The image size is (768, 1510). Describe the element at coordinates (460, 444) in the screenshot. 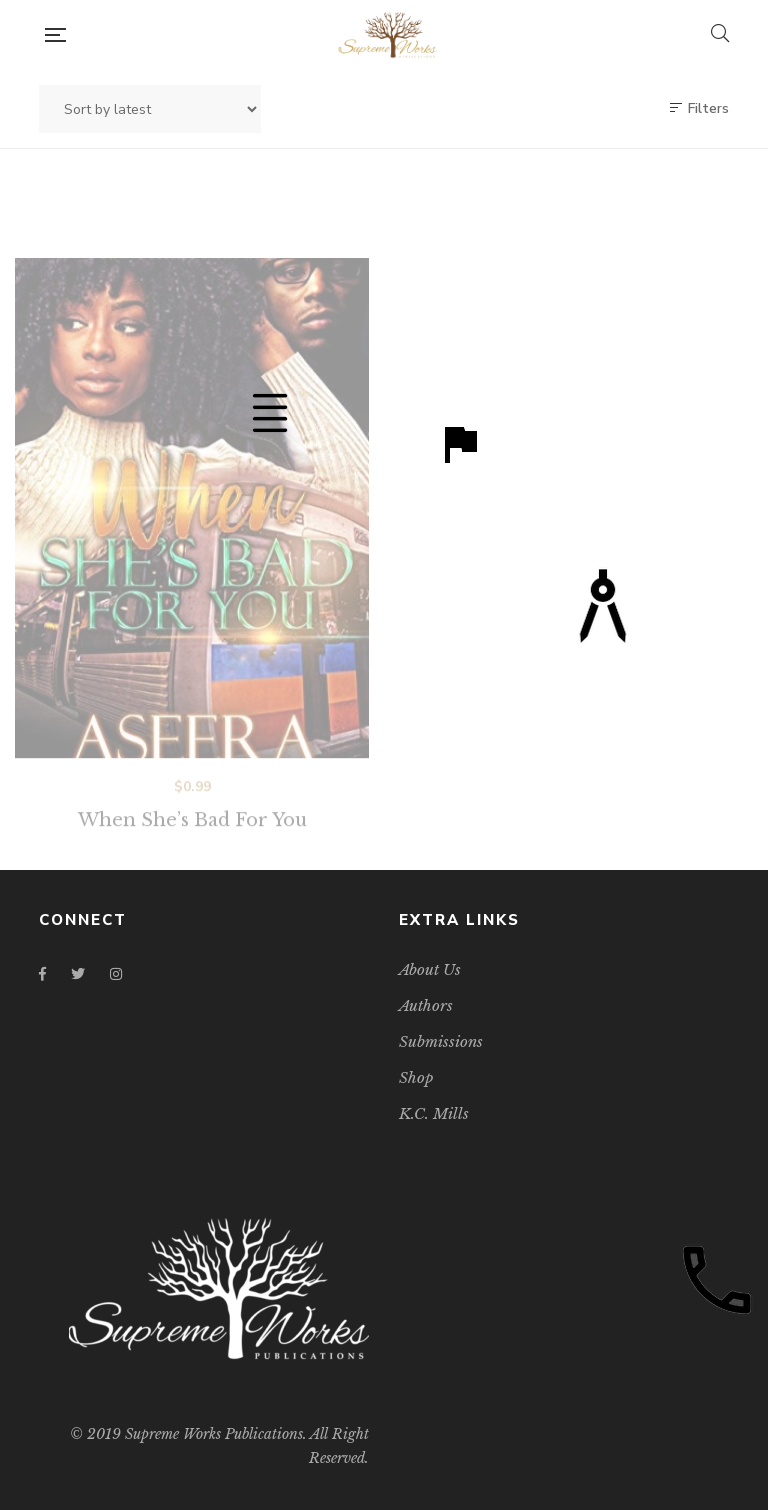

I see `flag or report content` at that location.